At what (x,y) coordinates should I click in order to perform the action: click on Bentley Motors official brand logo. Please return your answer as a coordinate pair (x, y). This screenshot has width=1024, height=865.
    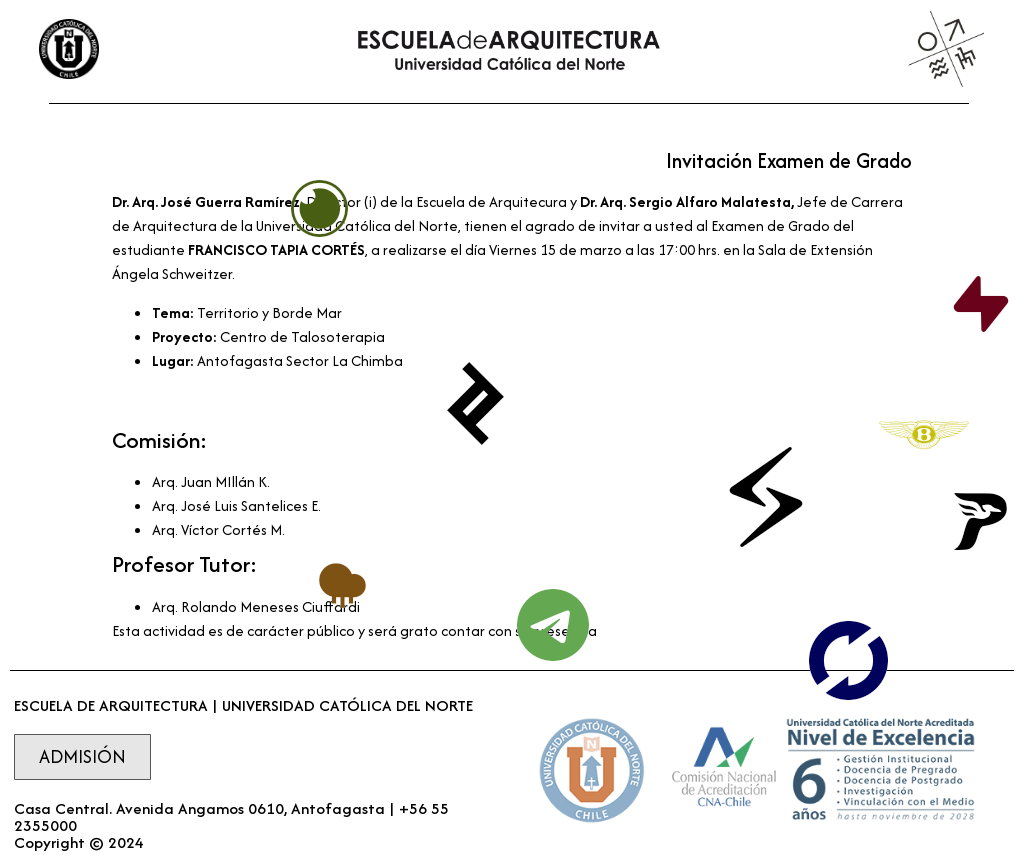
    Looking at the image, I should click on (924, 435).